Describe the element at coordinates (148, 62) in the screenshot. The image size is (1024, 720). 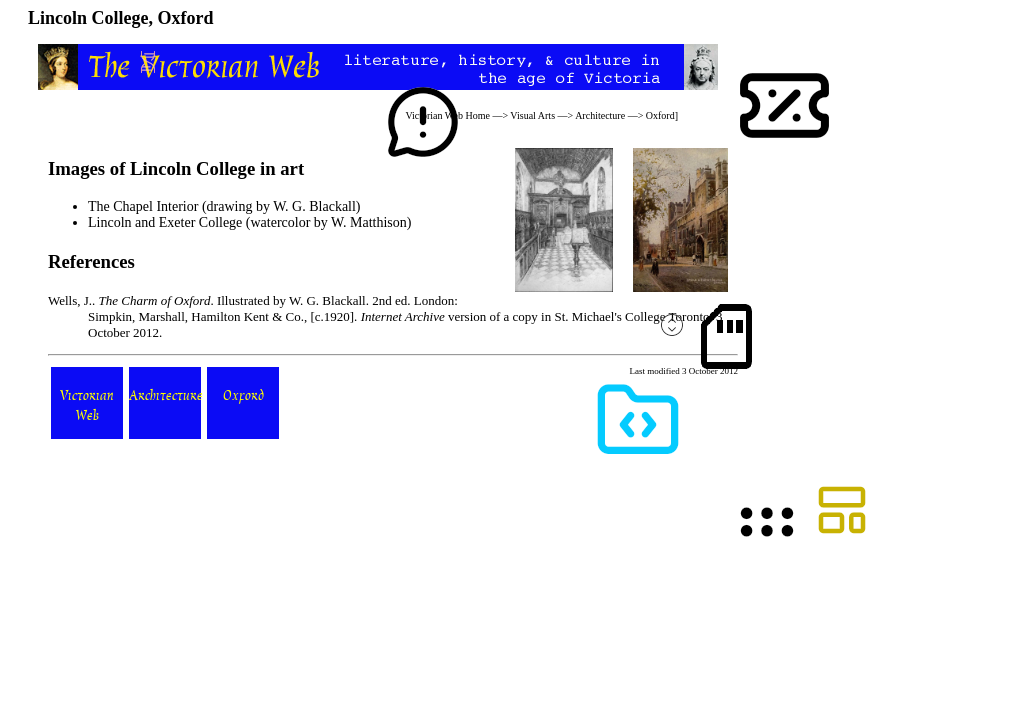
I see `access genetic or DNA-related information` at that location.